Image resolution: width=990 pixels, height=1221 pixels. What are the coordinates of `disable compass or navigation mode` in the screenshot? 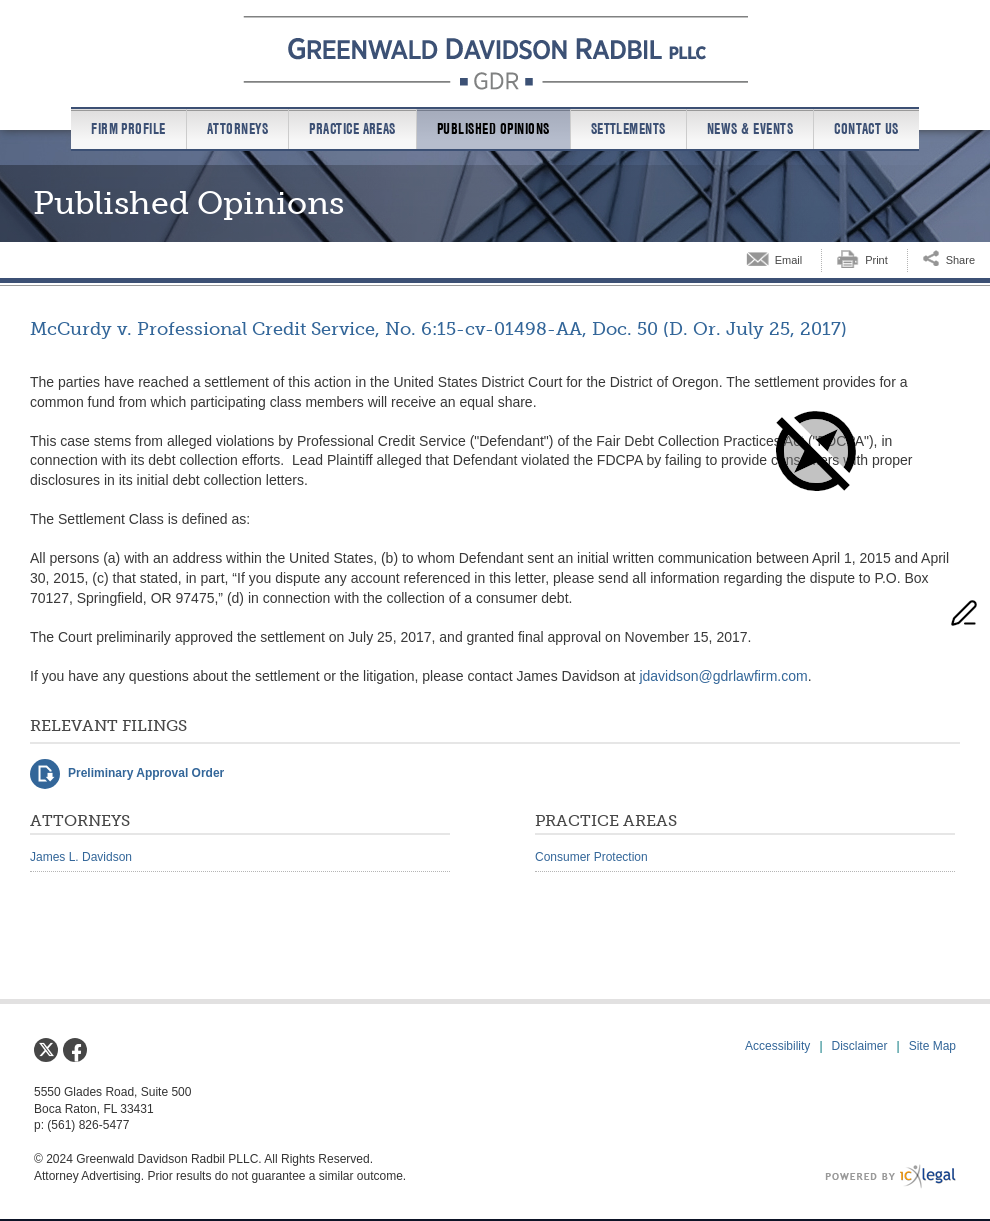 It's located at (816, 451).